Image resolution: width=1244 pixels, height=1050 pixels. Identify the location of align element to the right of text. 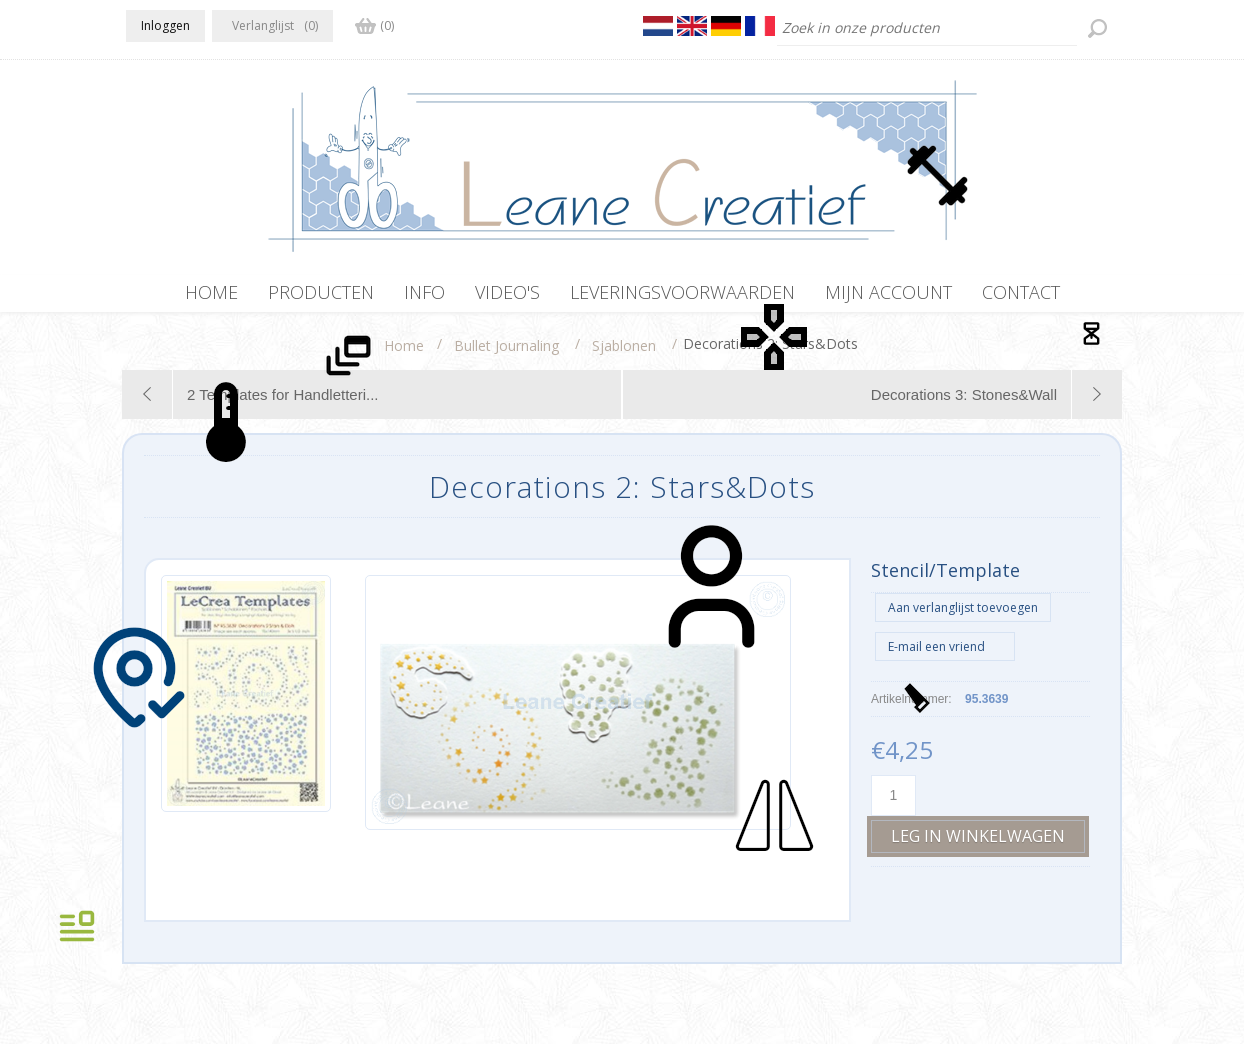
(77, 926).